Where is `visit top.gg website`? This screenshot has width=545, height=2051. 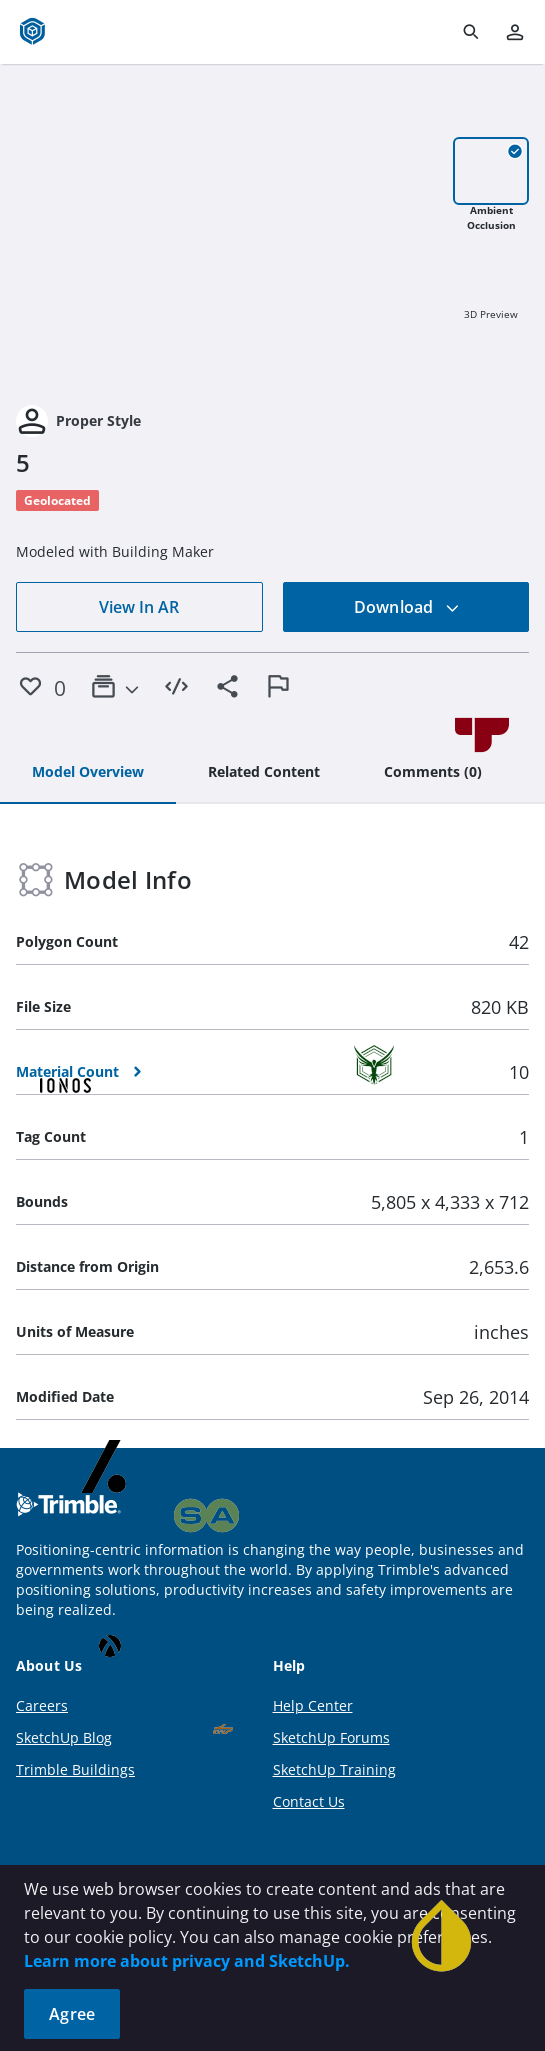 visit top.gg website is located at coordinates (482, 735).